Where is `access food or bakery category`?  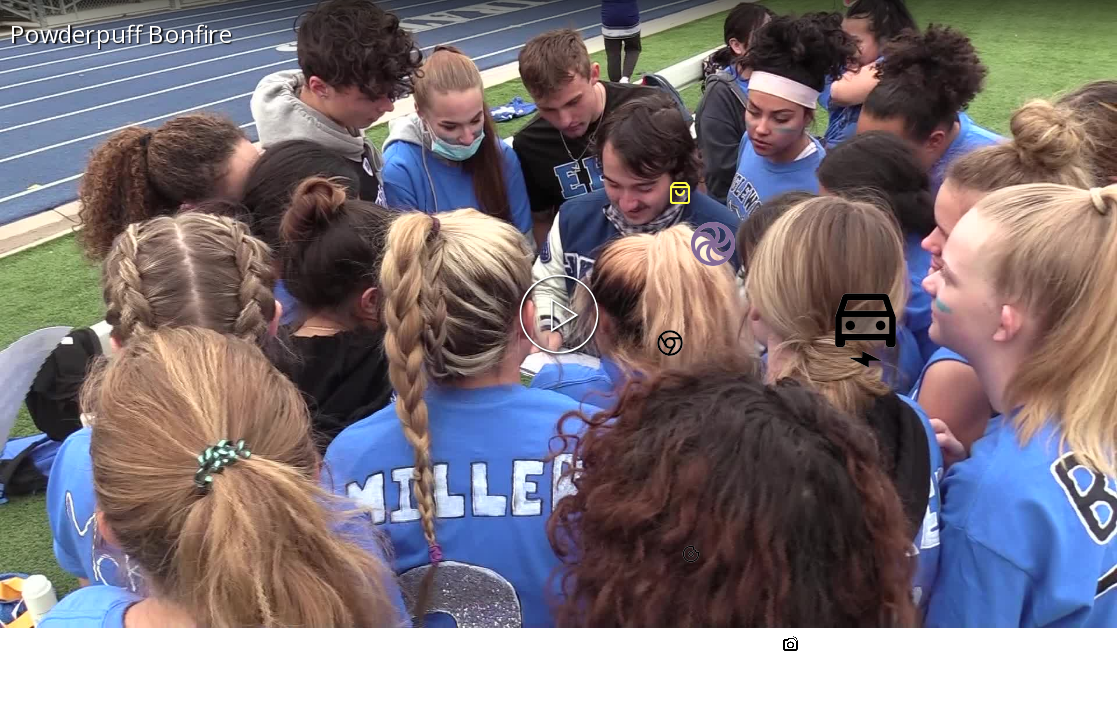 access food or bakery category is located at coordinates (691, 554).